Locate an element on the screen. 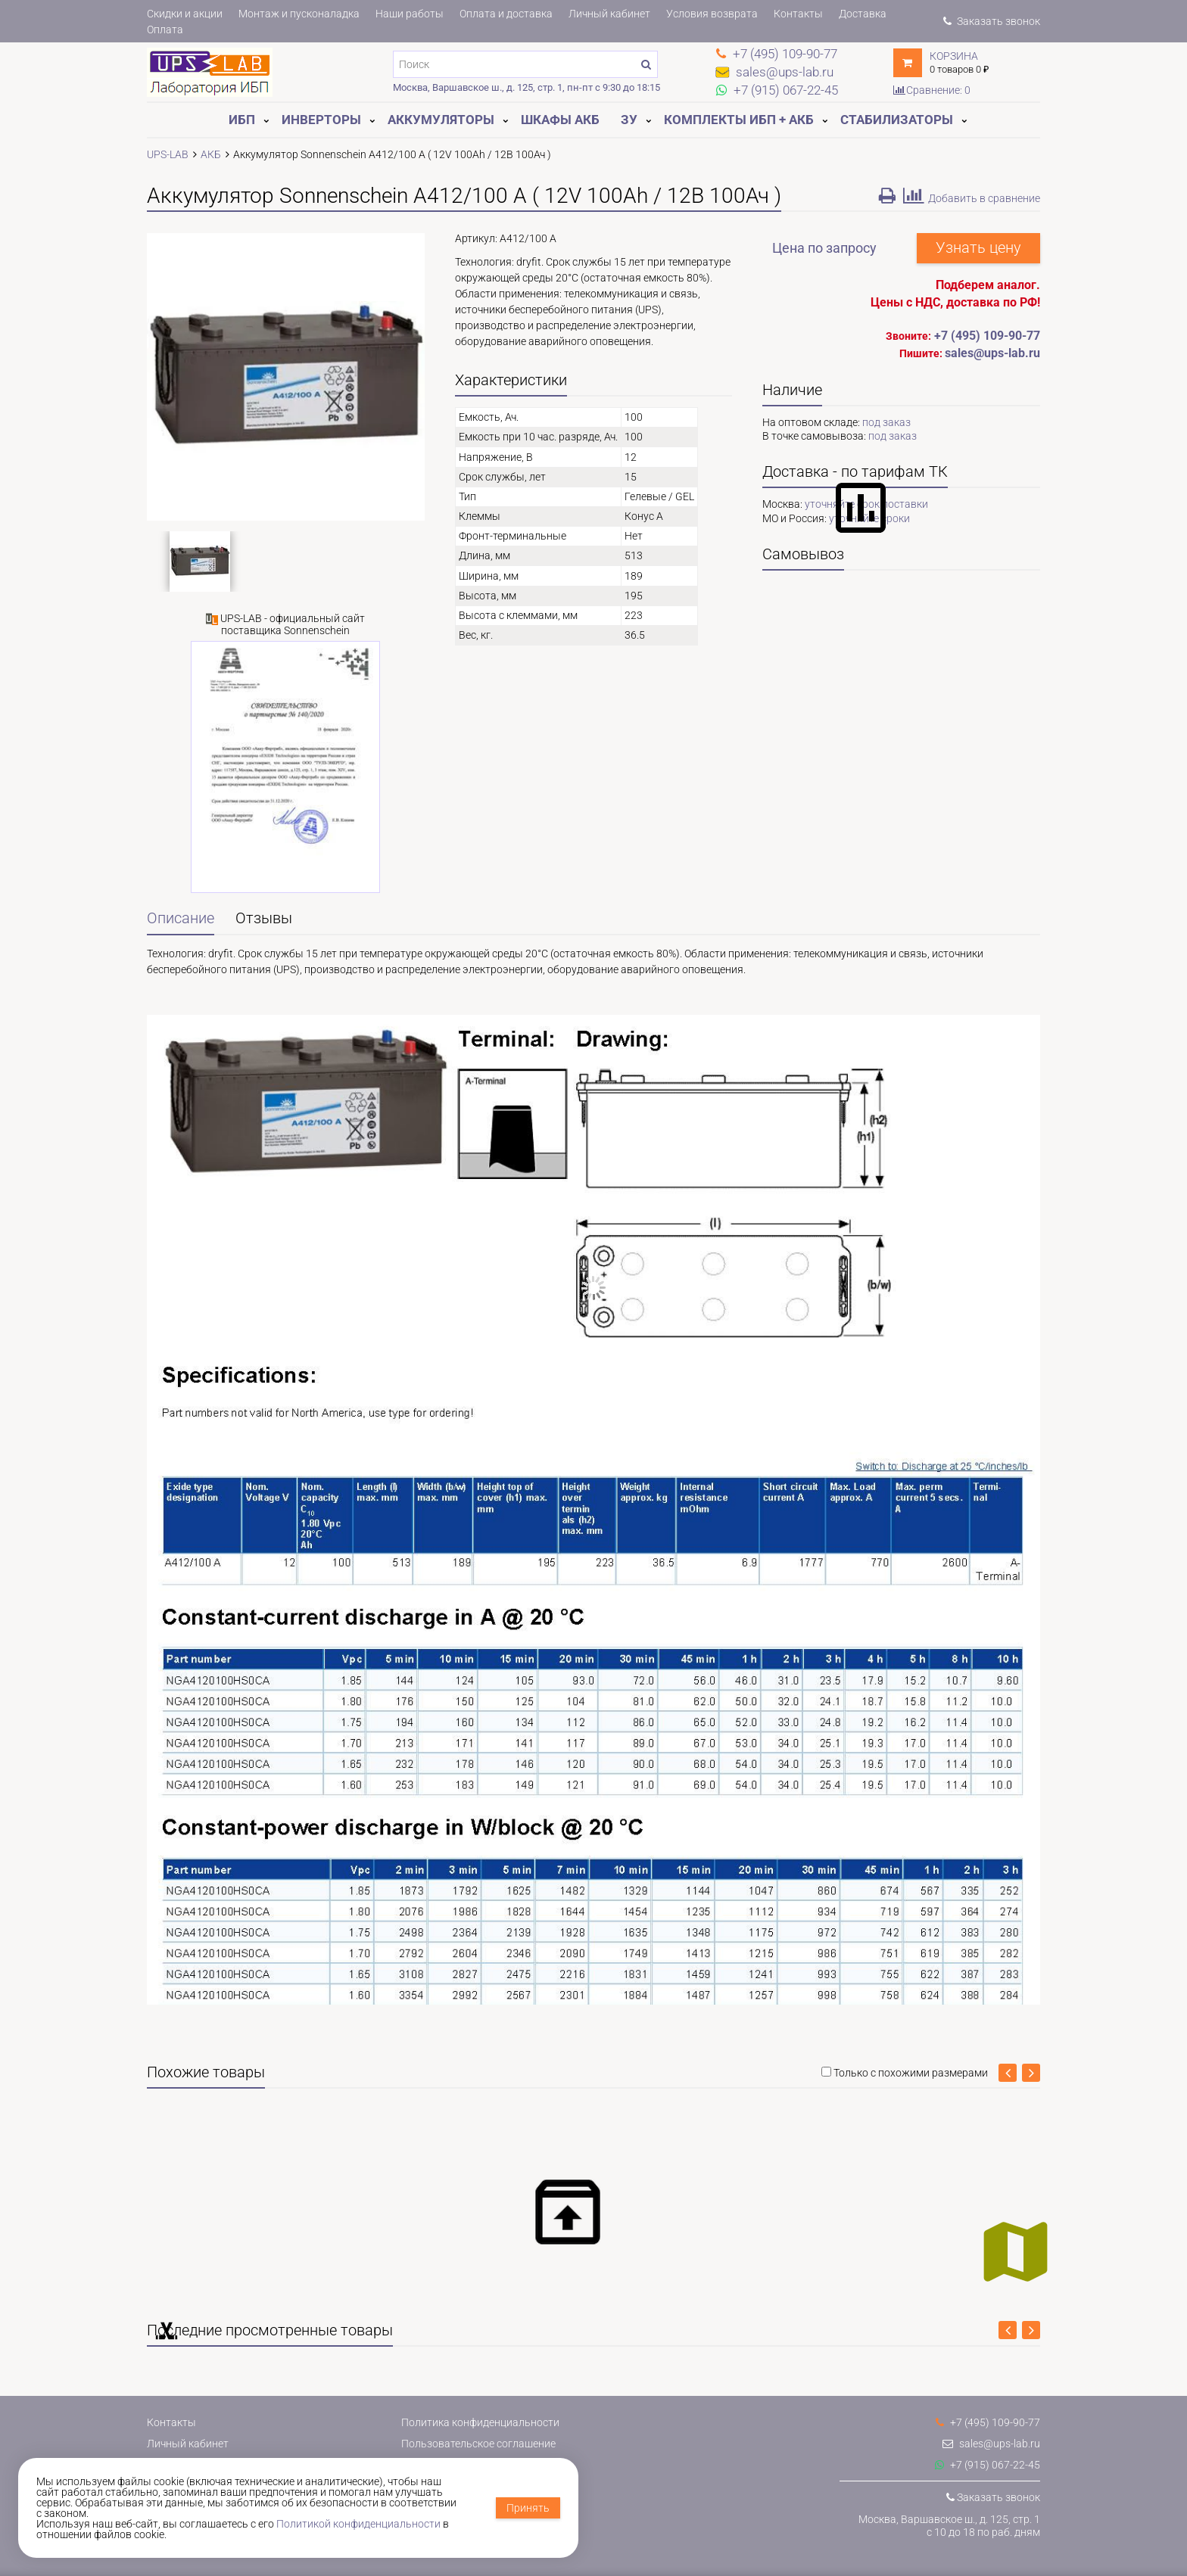  view poll results is located at coordinates (861, 508).